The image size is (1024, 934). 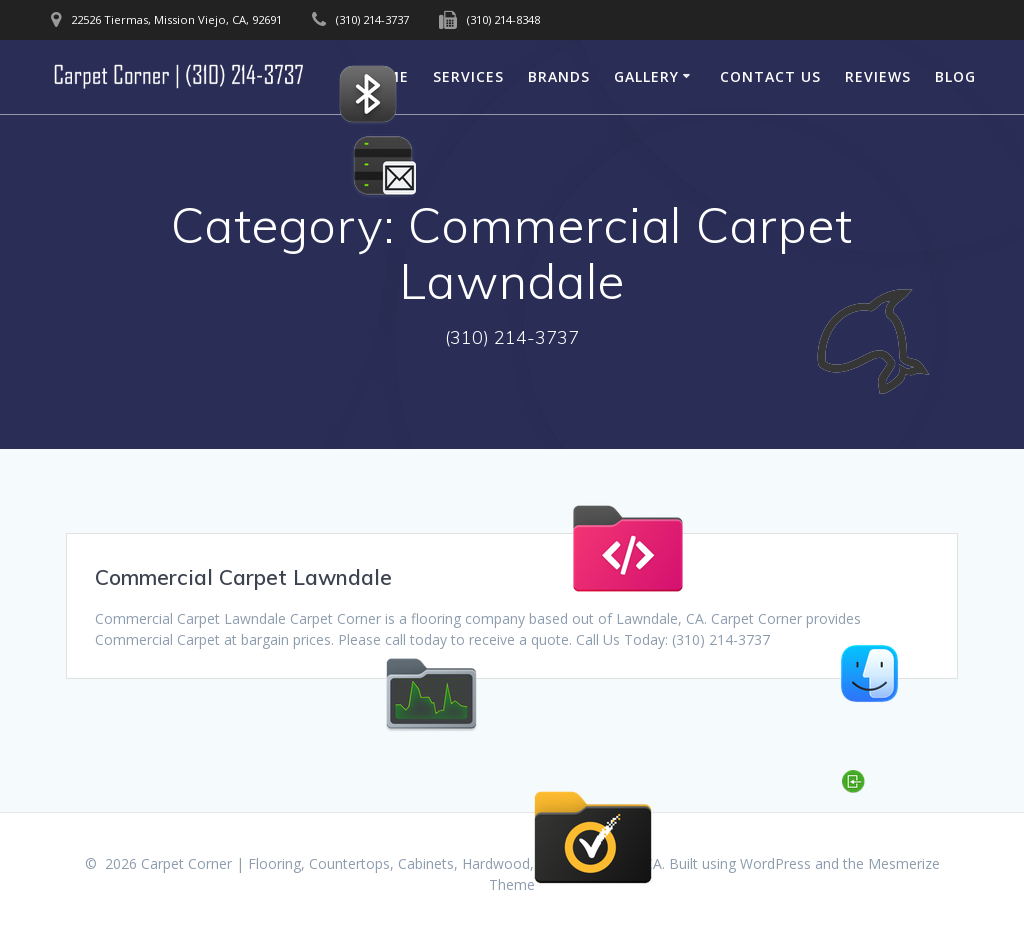 What do you see at coordinates (383, 166) in the screenshot?
I see `configure mail server settings` at bounding box center [383, 166].